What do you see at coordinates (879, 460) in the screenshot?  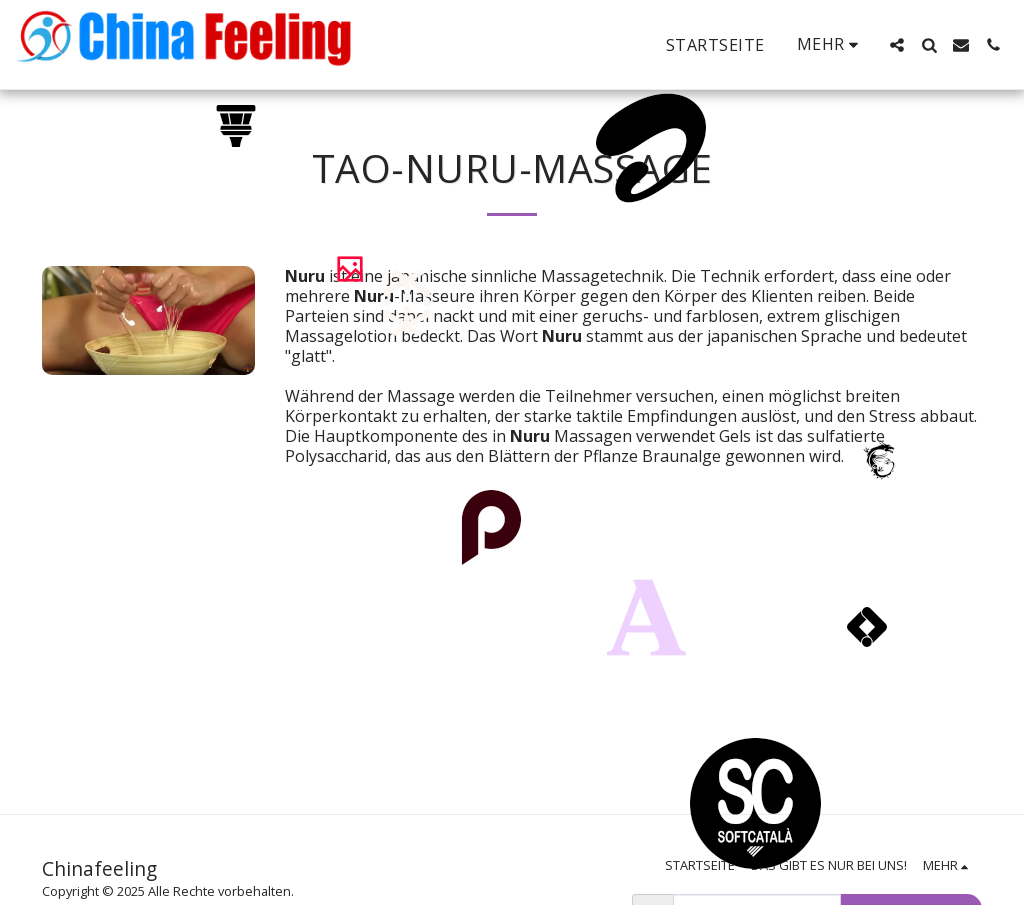 I see `MSI brand logo` at bounding box center [879, 460].